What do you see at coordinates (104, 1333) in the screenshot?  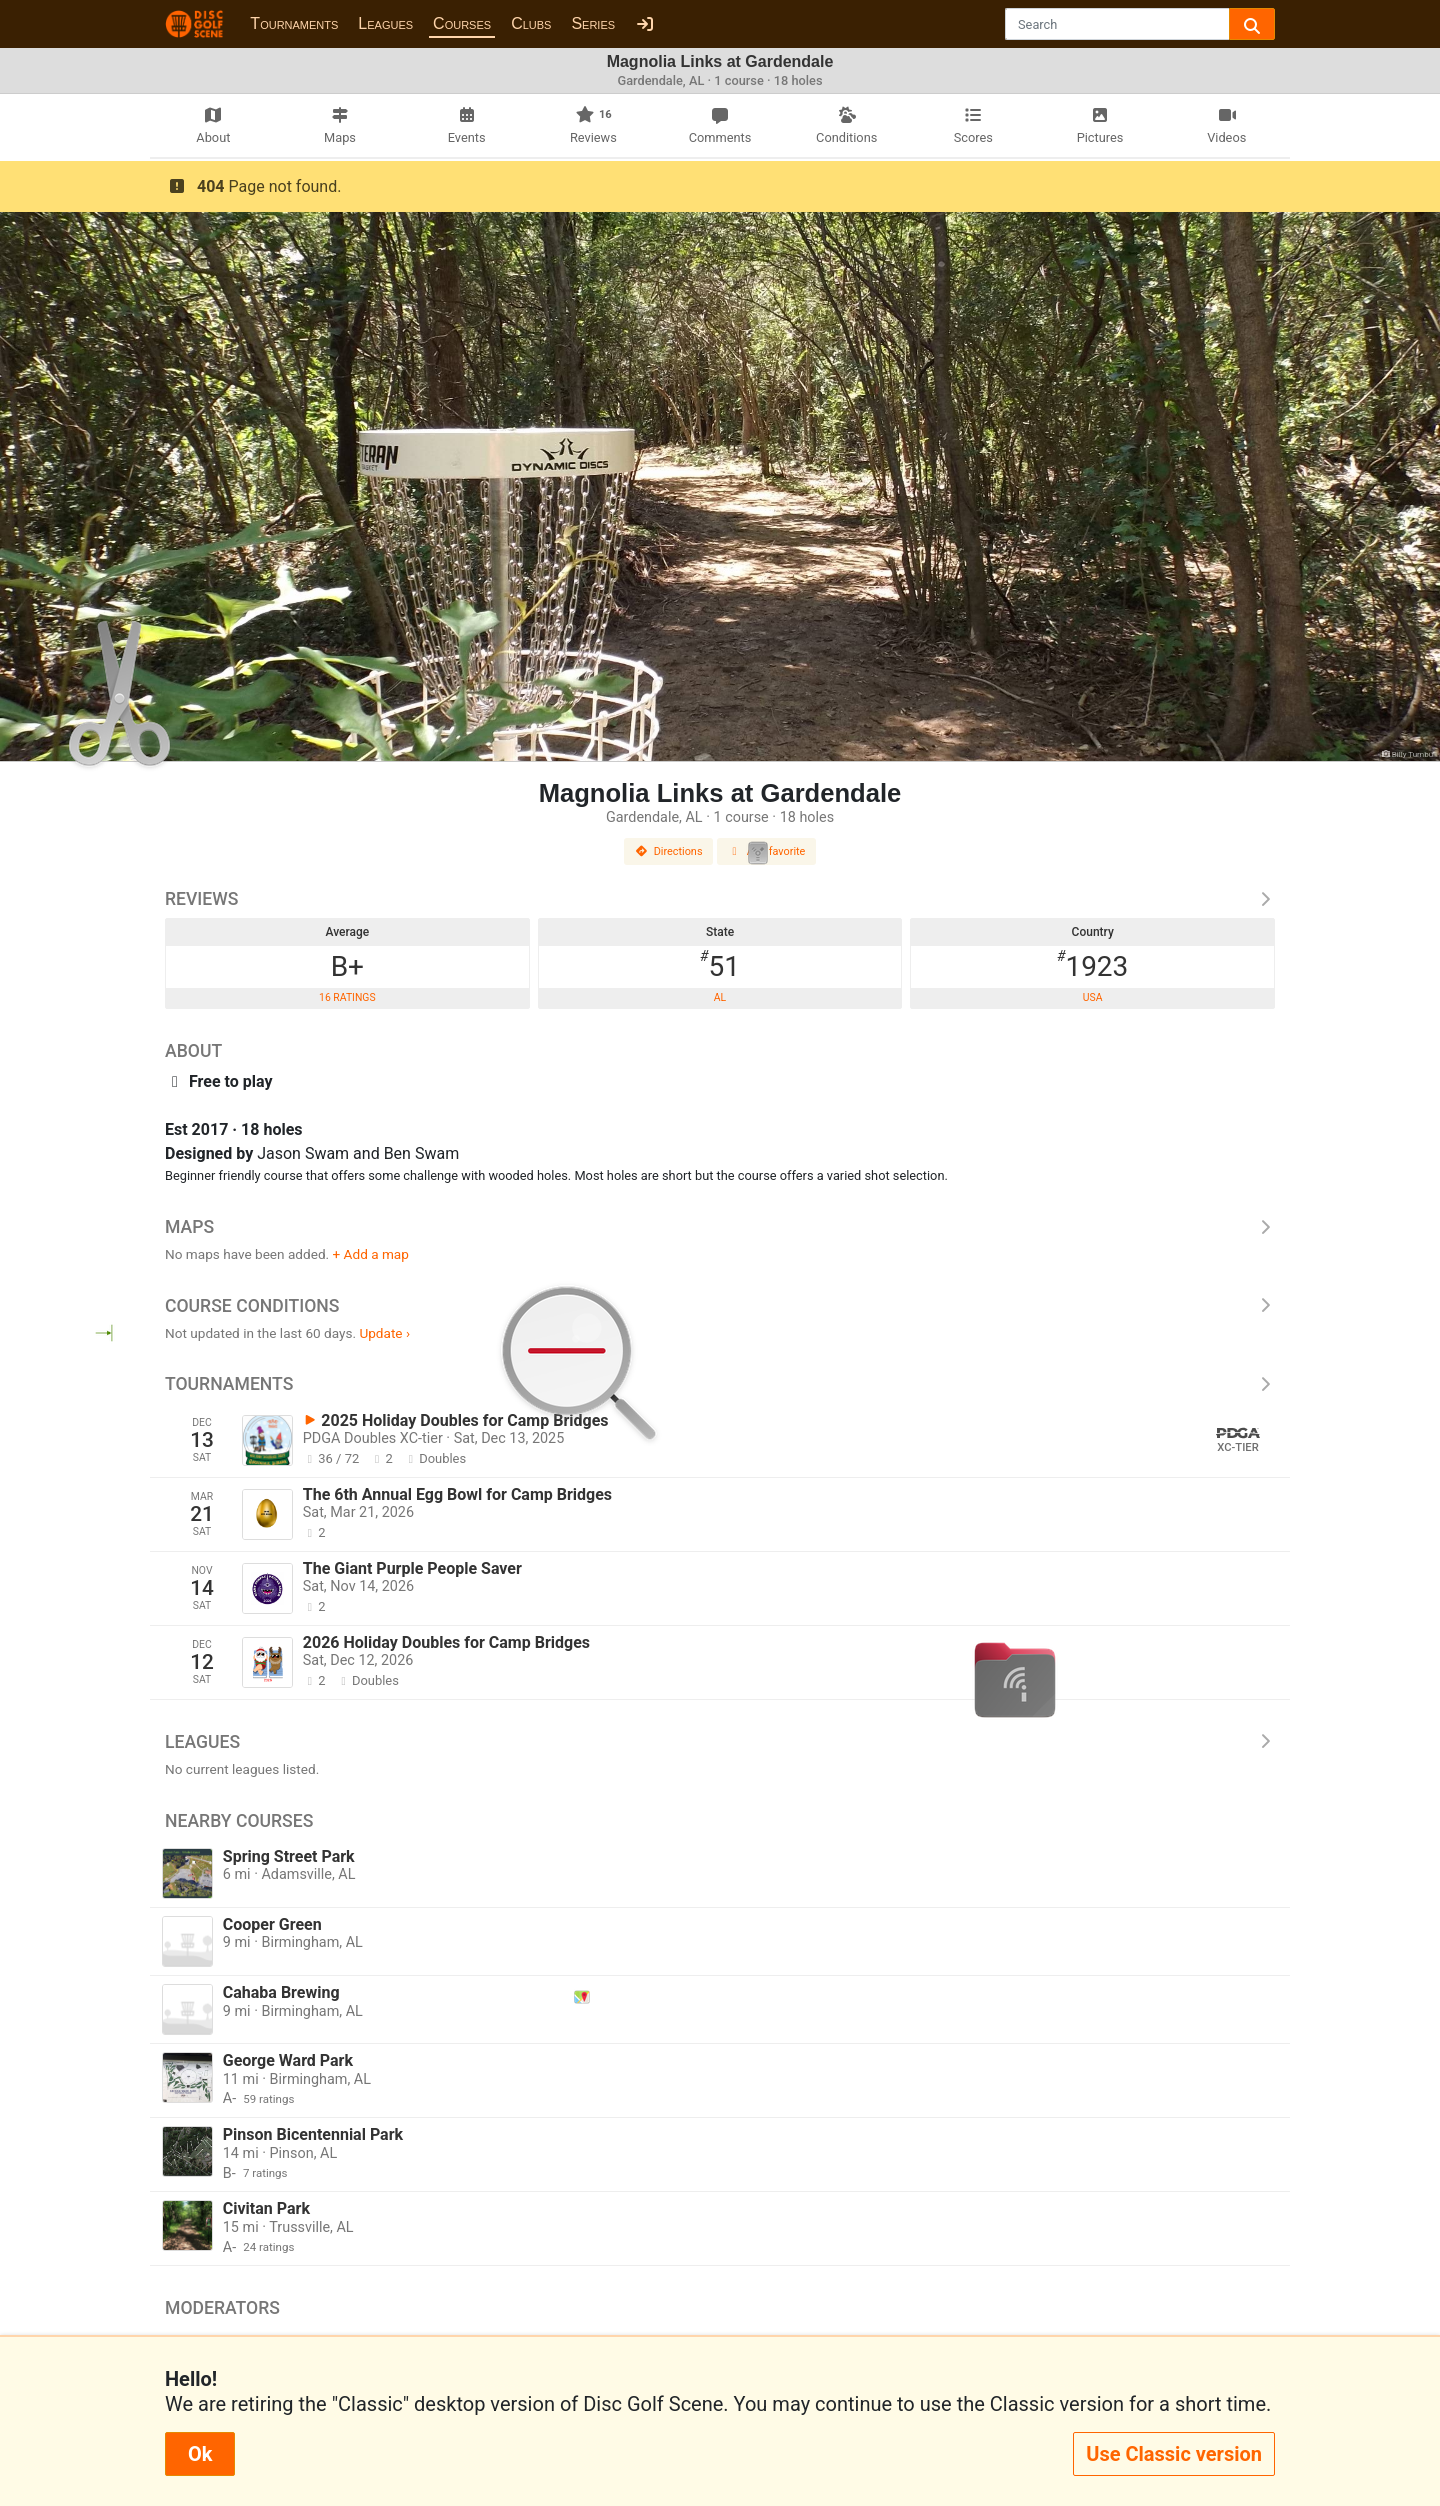 I see `go to the last item or page` at bounding box center [104, 1333].